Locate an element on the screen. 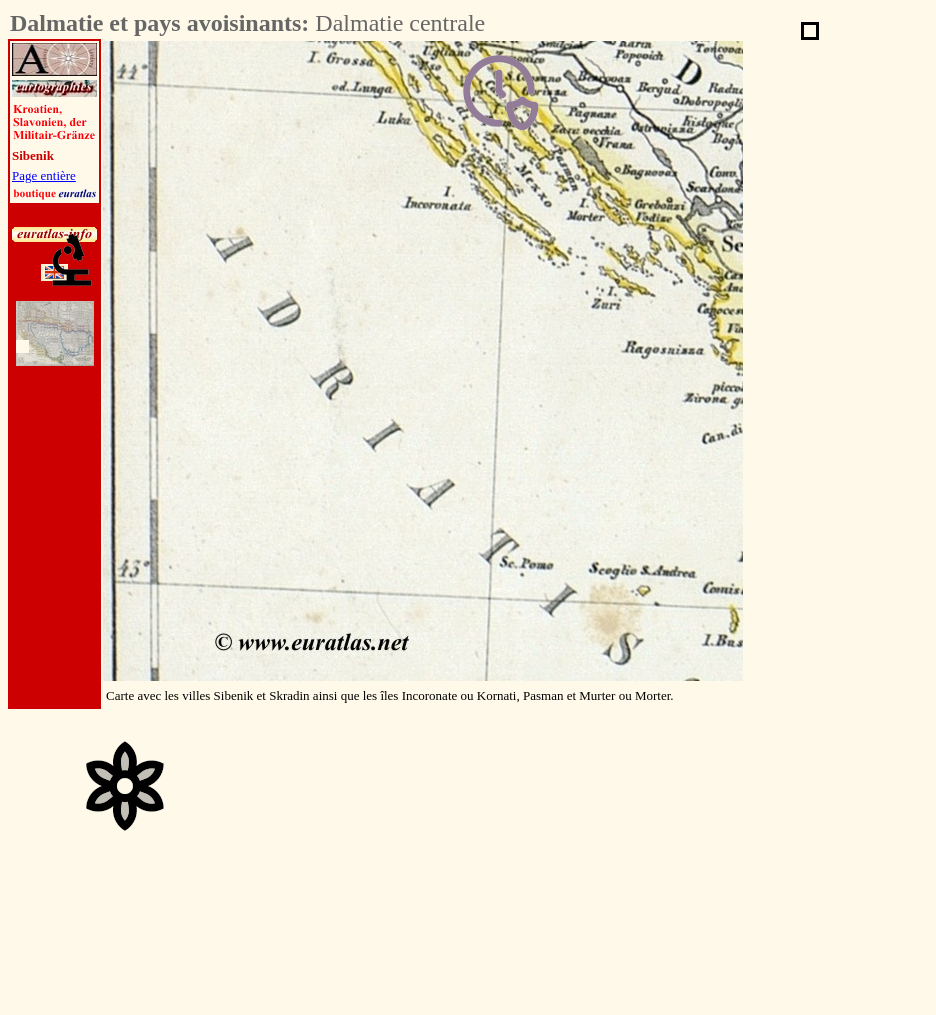 The height and width of the screenshot is (1015, 936). stop media playback is located at coordinates (810, 31).